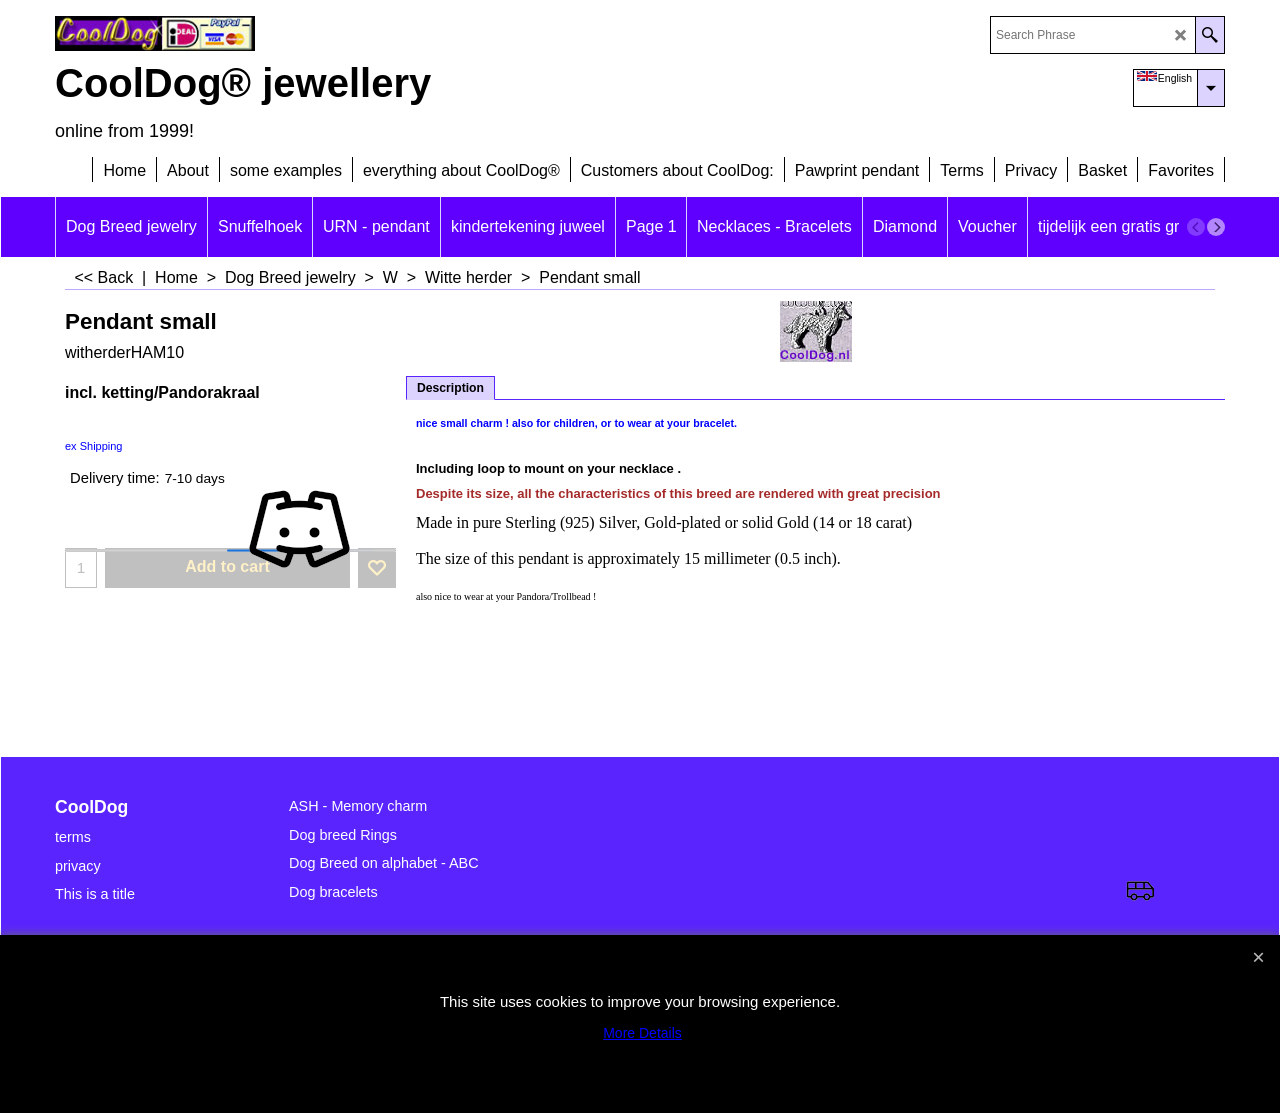 The width and height of the screenshot is (1280, 1113). I want to click on open Discord, so click(299, 527).